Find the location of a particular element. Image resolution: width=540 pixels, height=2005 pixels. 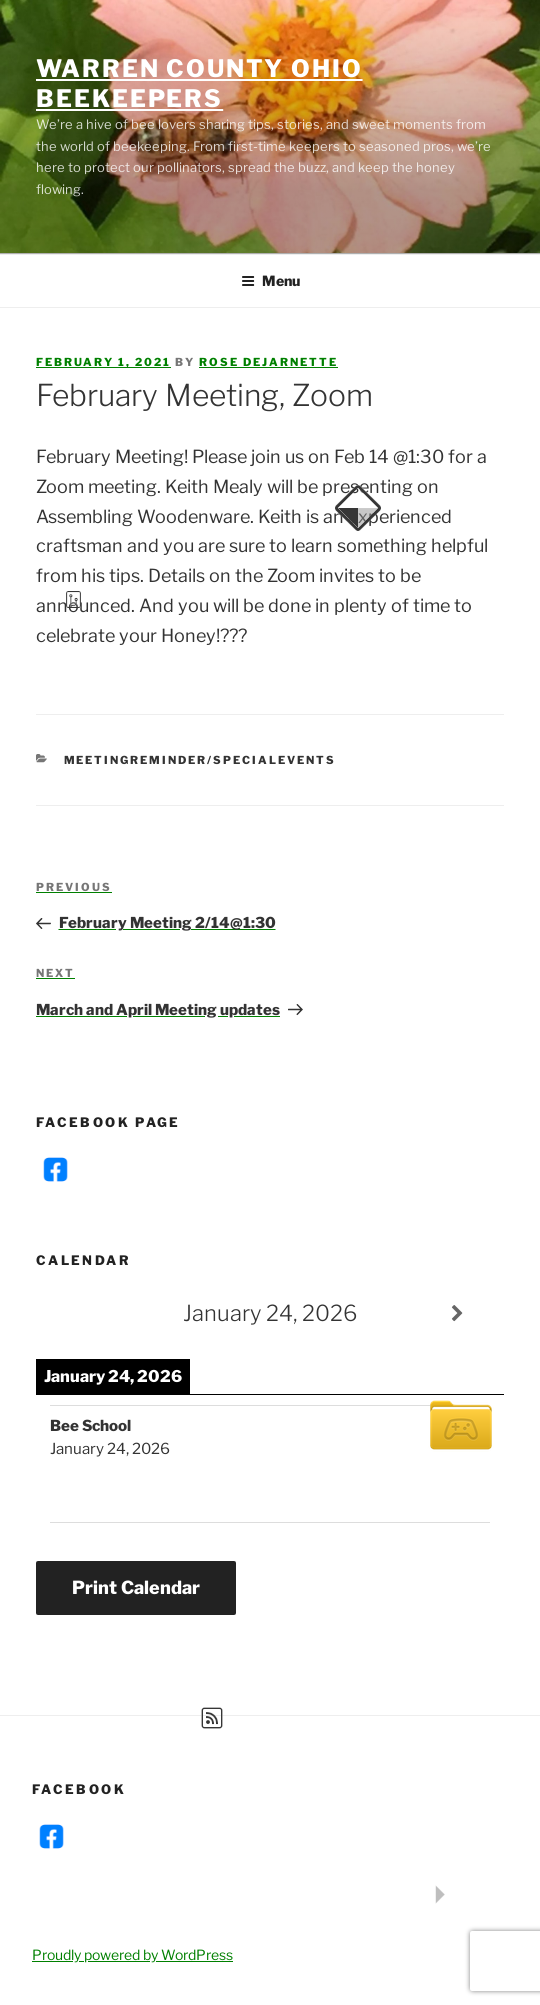

access RSS feed reader is located at coordinates (212, 1718).